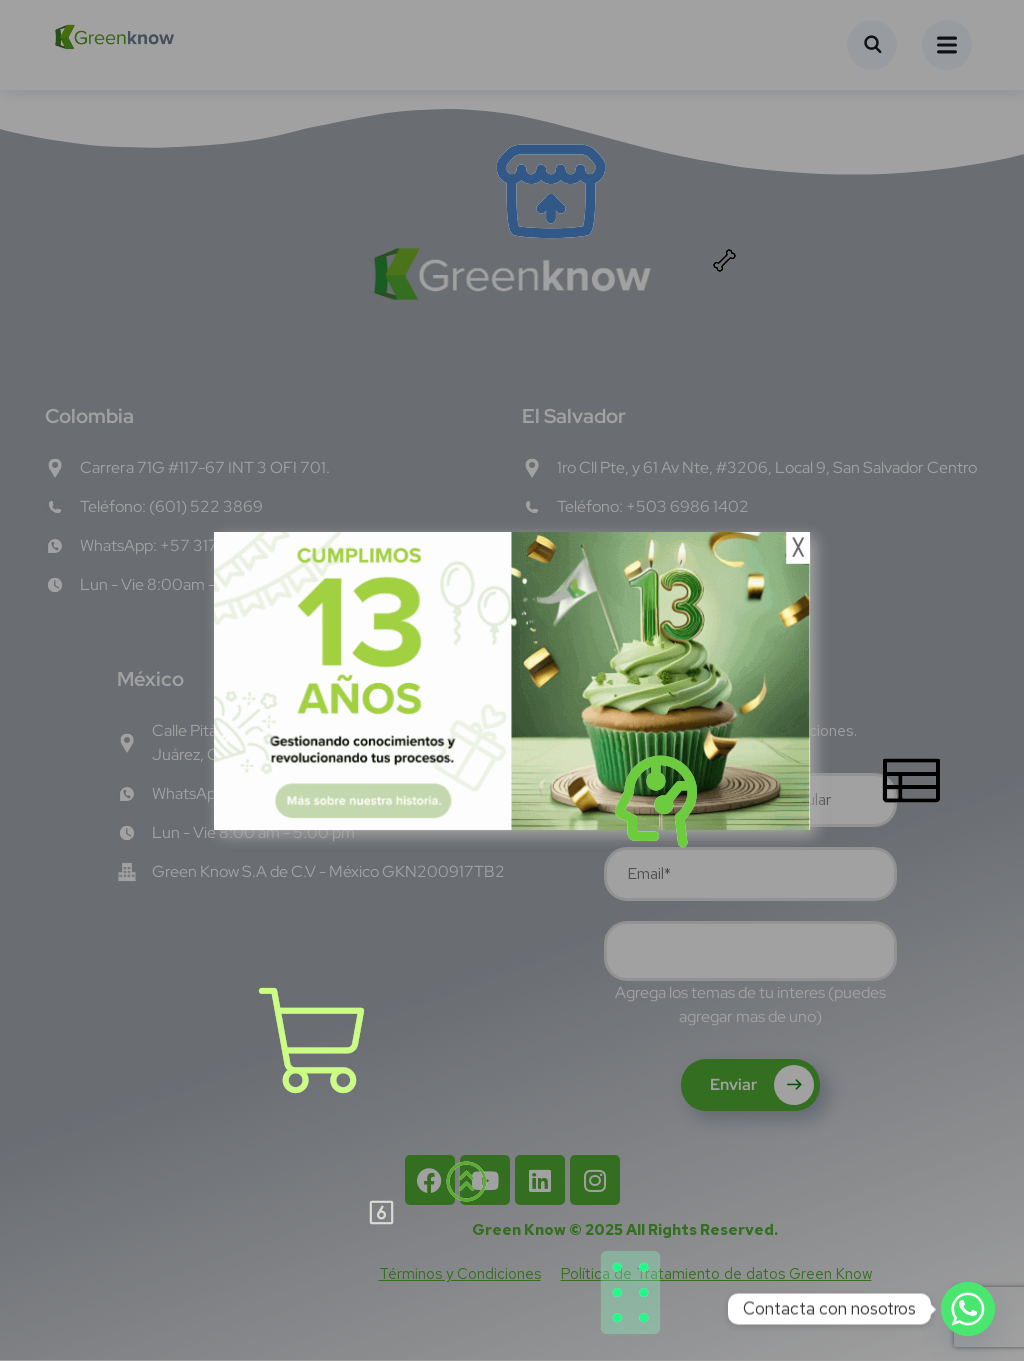  What do you see at coordinates (313, 1042) in the screenshot?
I see `view your shopping cart` at bounding box center [313, 1042].